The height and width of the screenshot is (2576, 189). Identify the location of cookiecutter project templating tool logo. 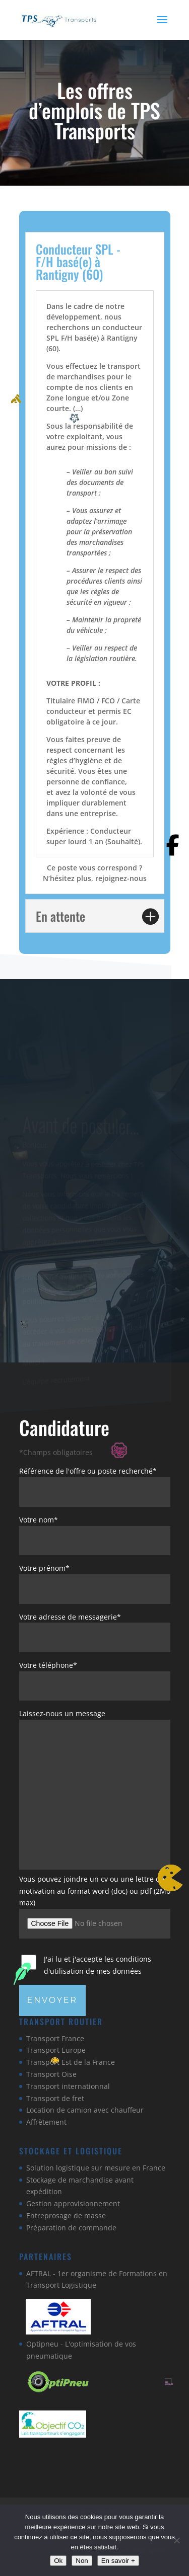
(170, 1878).